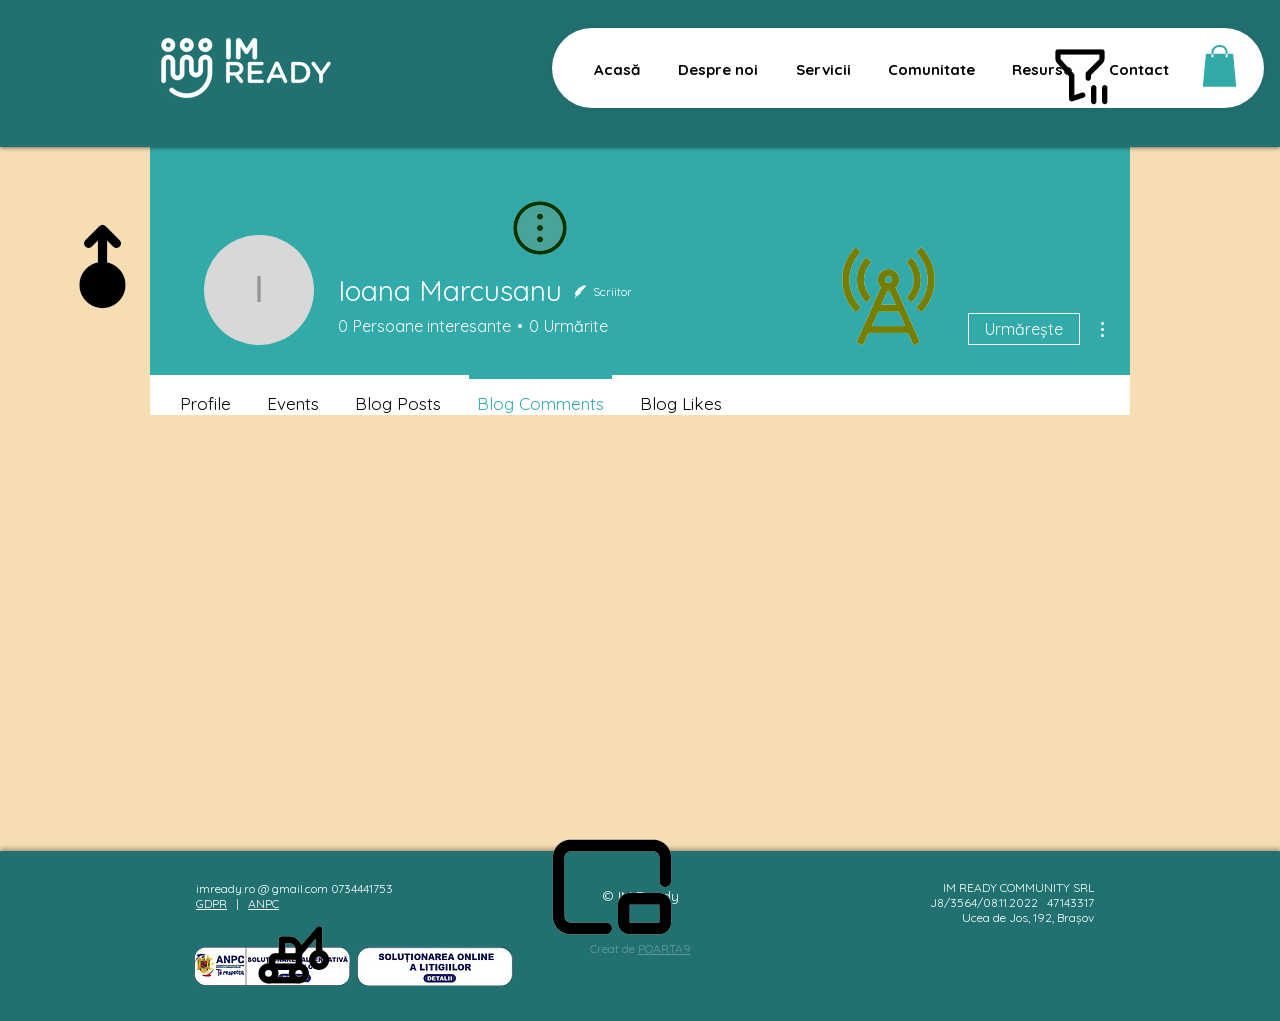  I want to click on indicates active broadcast or streaming status, so click(885, 297).